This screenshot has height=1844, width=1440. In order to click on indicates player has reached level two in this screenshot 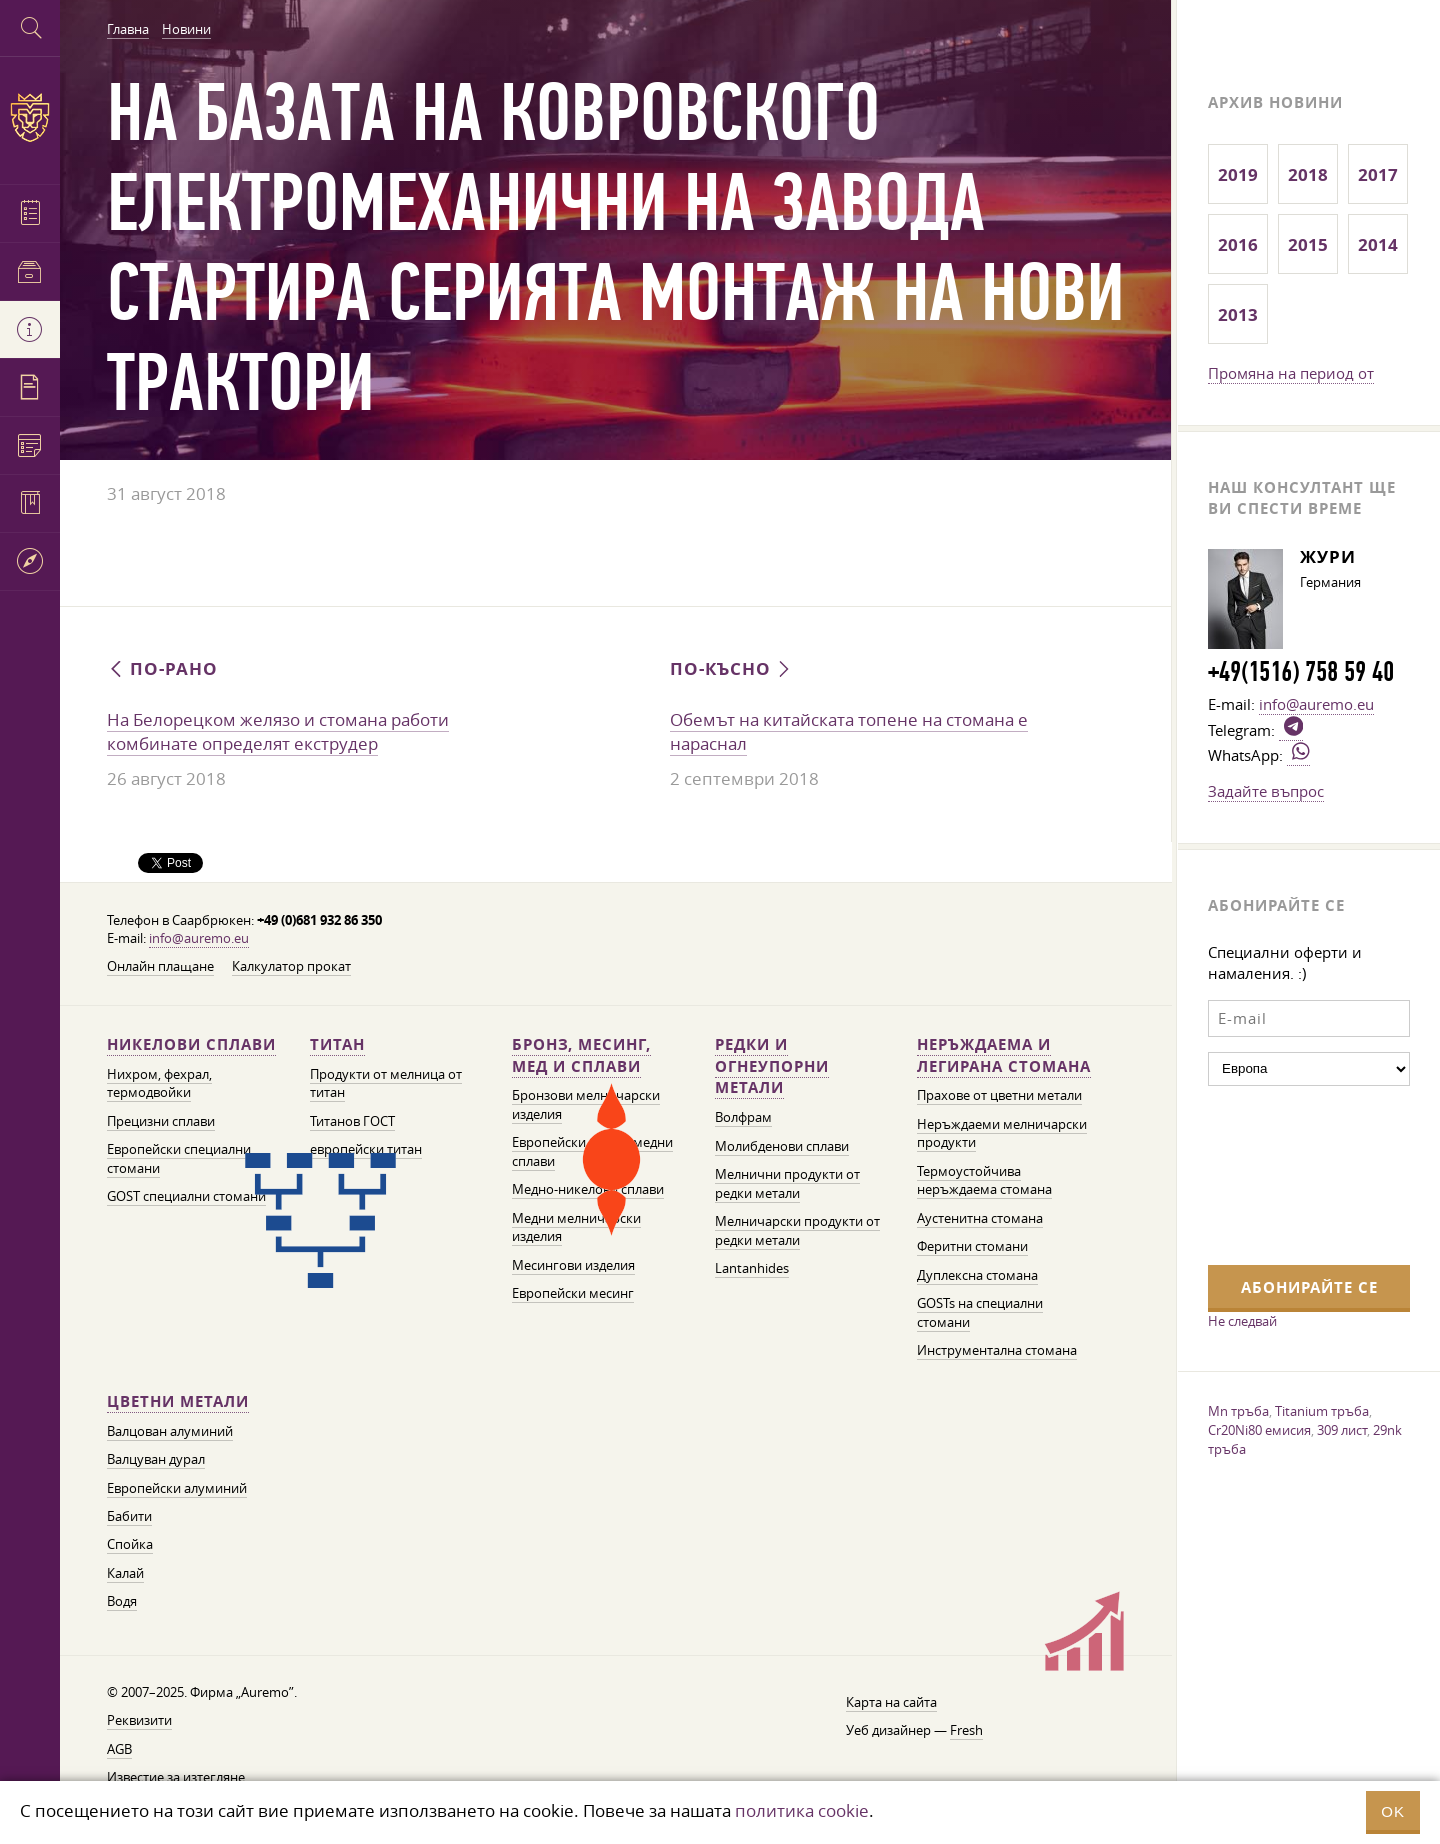, I will do `click(611, 1159)`.